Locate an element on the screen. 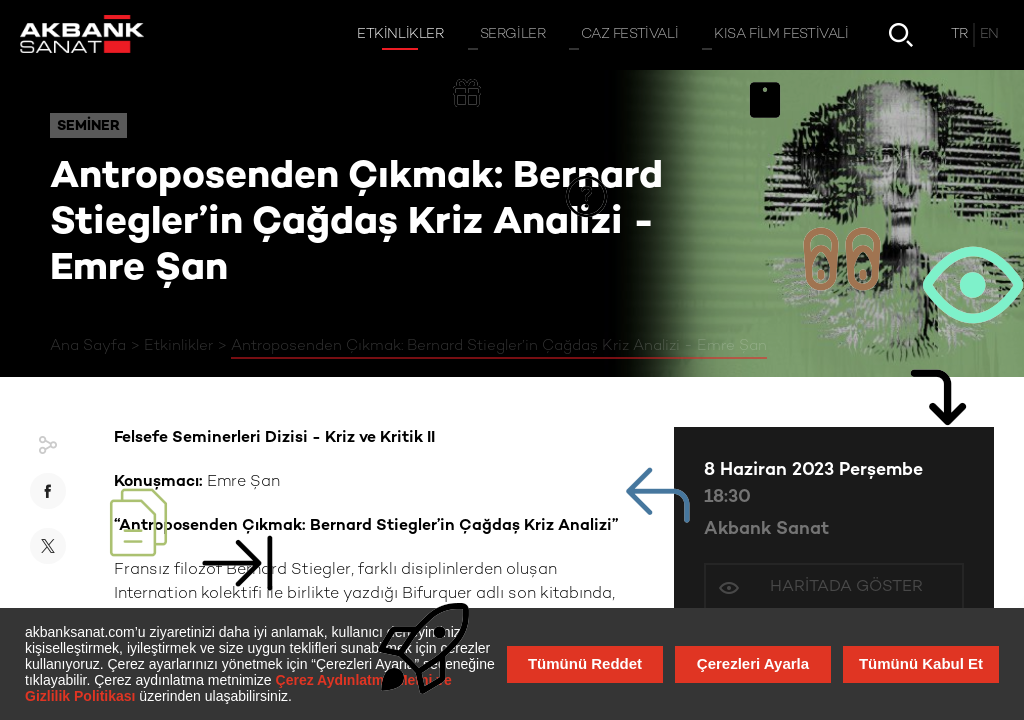 This screenshot has height=720, width=1024. move content to the next tab stop is located at coordinates (239, 564).